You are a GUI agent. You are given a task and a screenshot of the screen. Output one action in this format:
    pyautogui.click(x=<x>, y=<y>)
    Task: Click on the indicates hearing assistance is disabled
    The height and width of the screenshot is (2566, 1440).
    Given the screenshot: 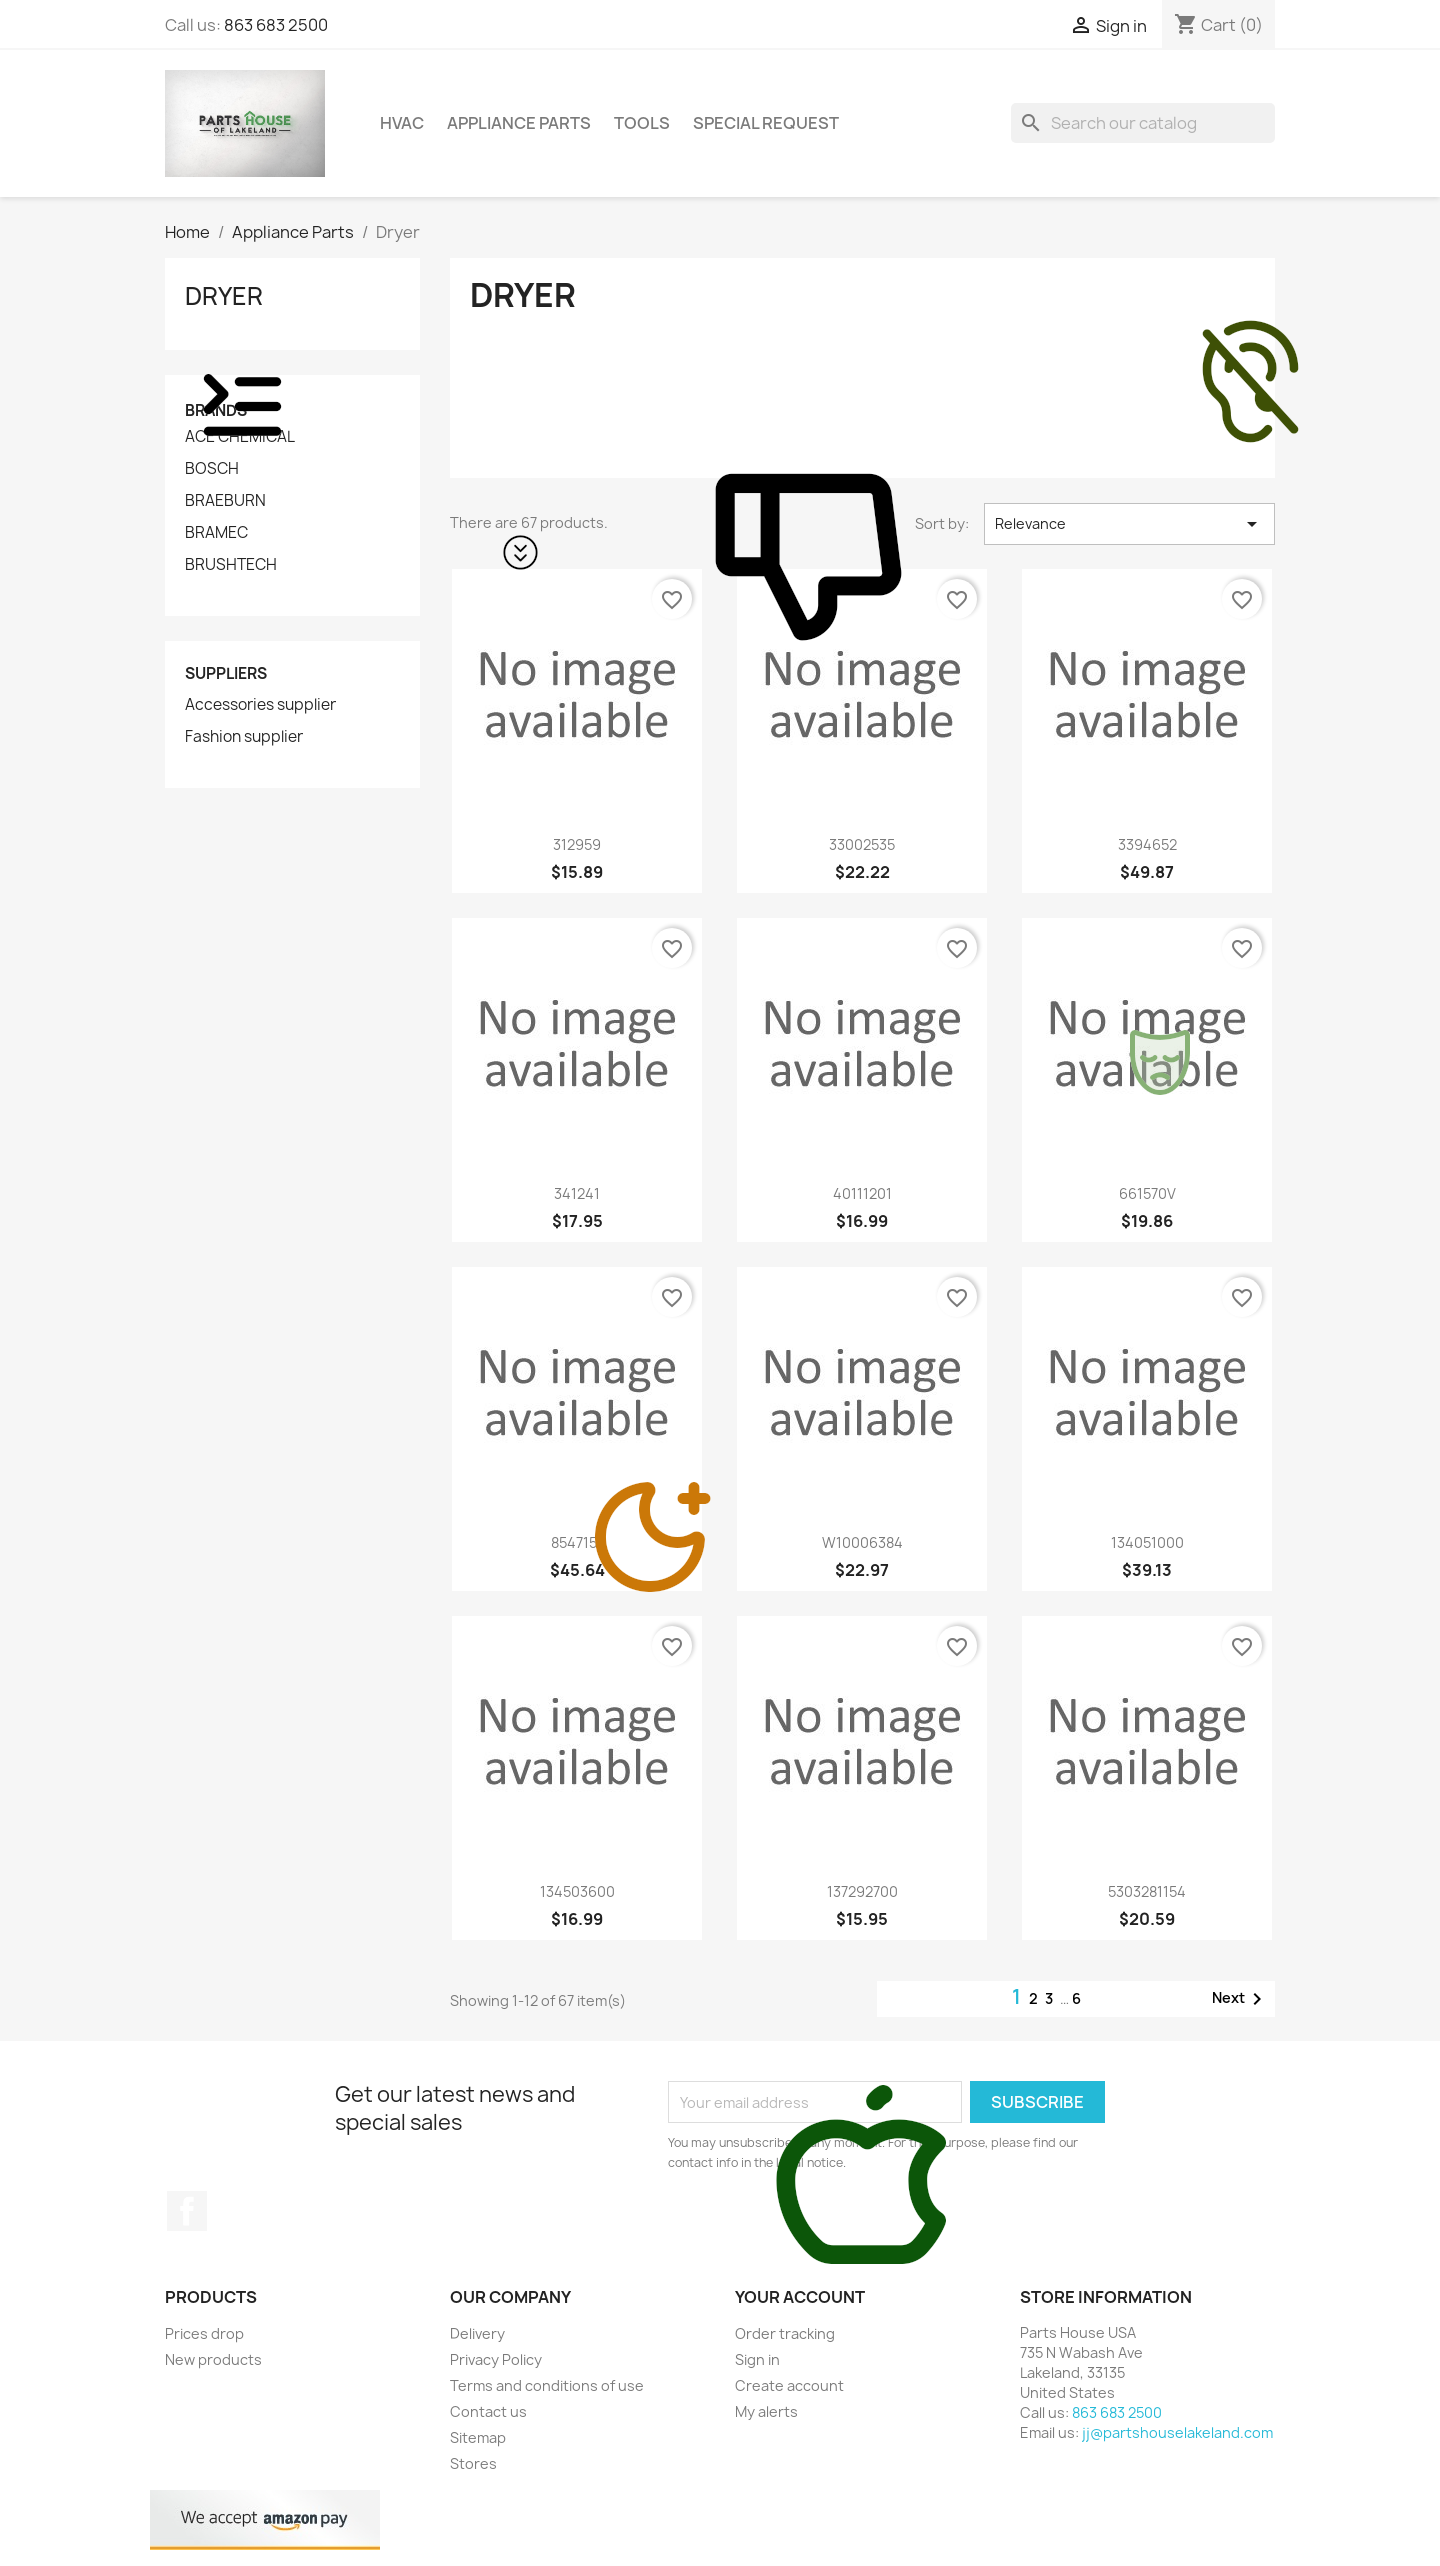 What is the action you would take?
    pyautogui.click(x=1250, y=381)
    